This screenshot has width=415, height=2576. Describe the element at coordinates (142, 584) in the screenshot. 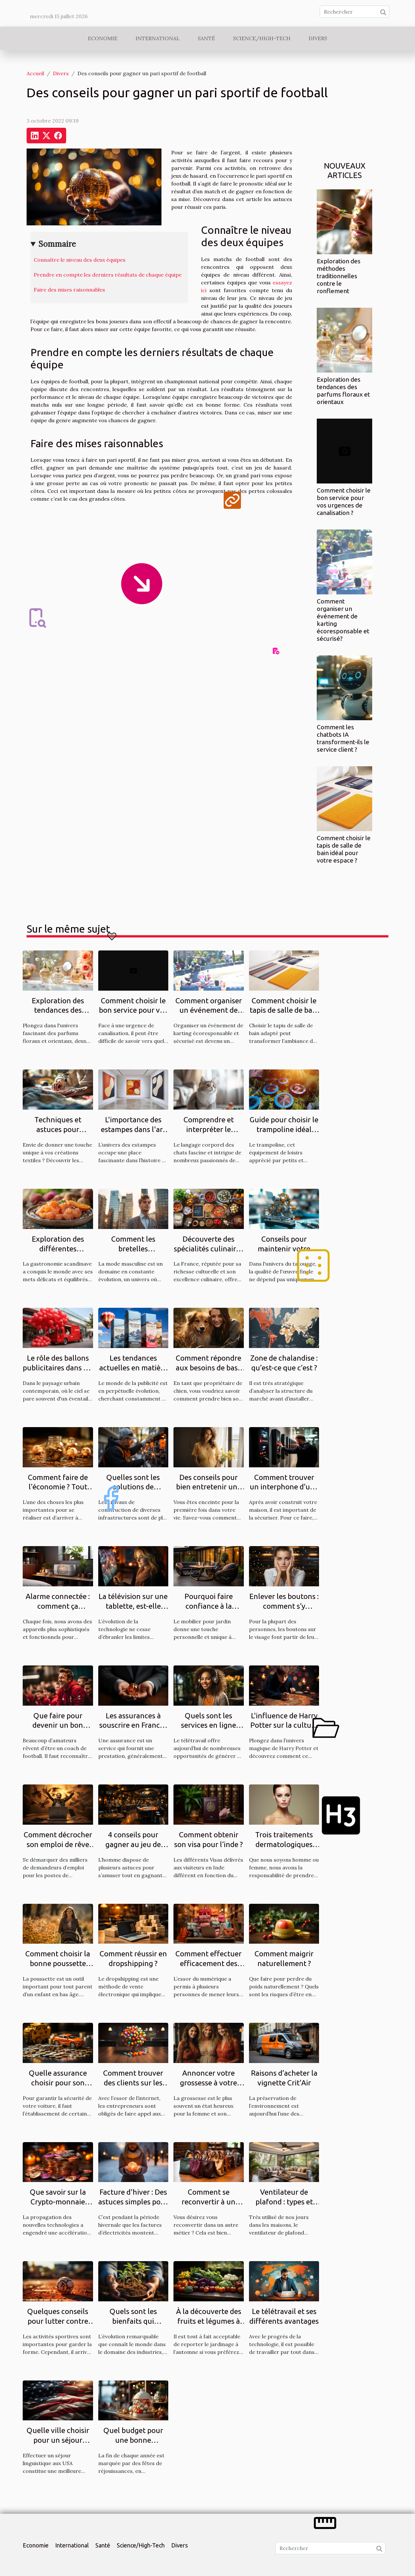

I see `navigate to the next section below` at that location.